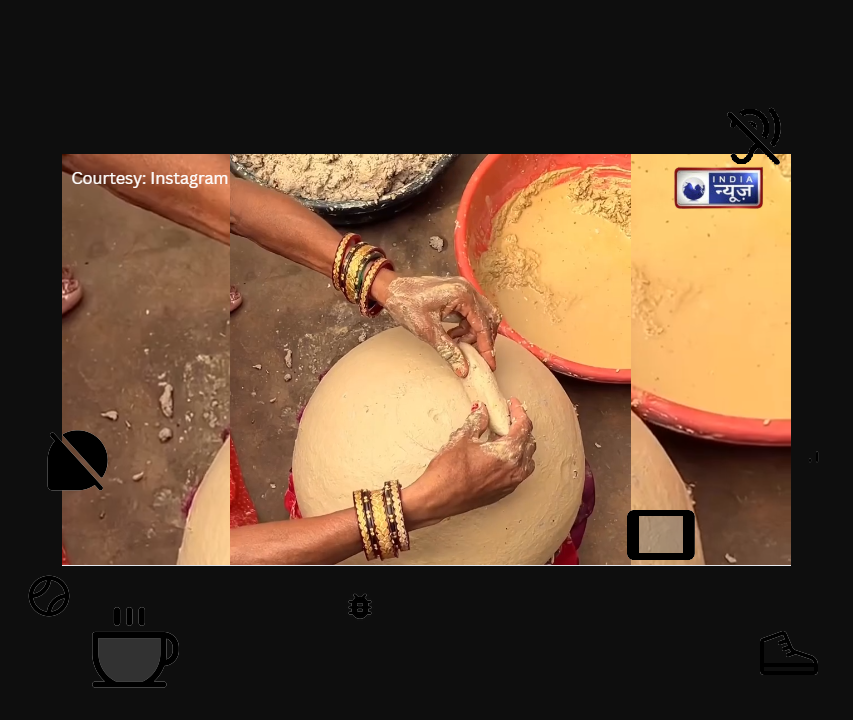 The height and width of the screenshot is (720, 853). I want to click on access tennis or racquet sports content, so click(49, 596).